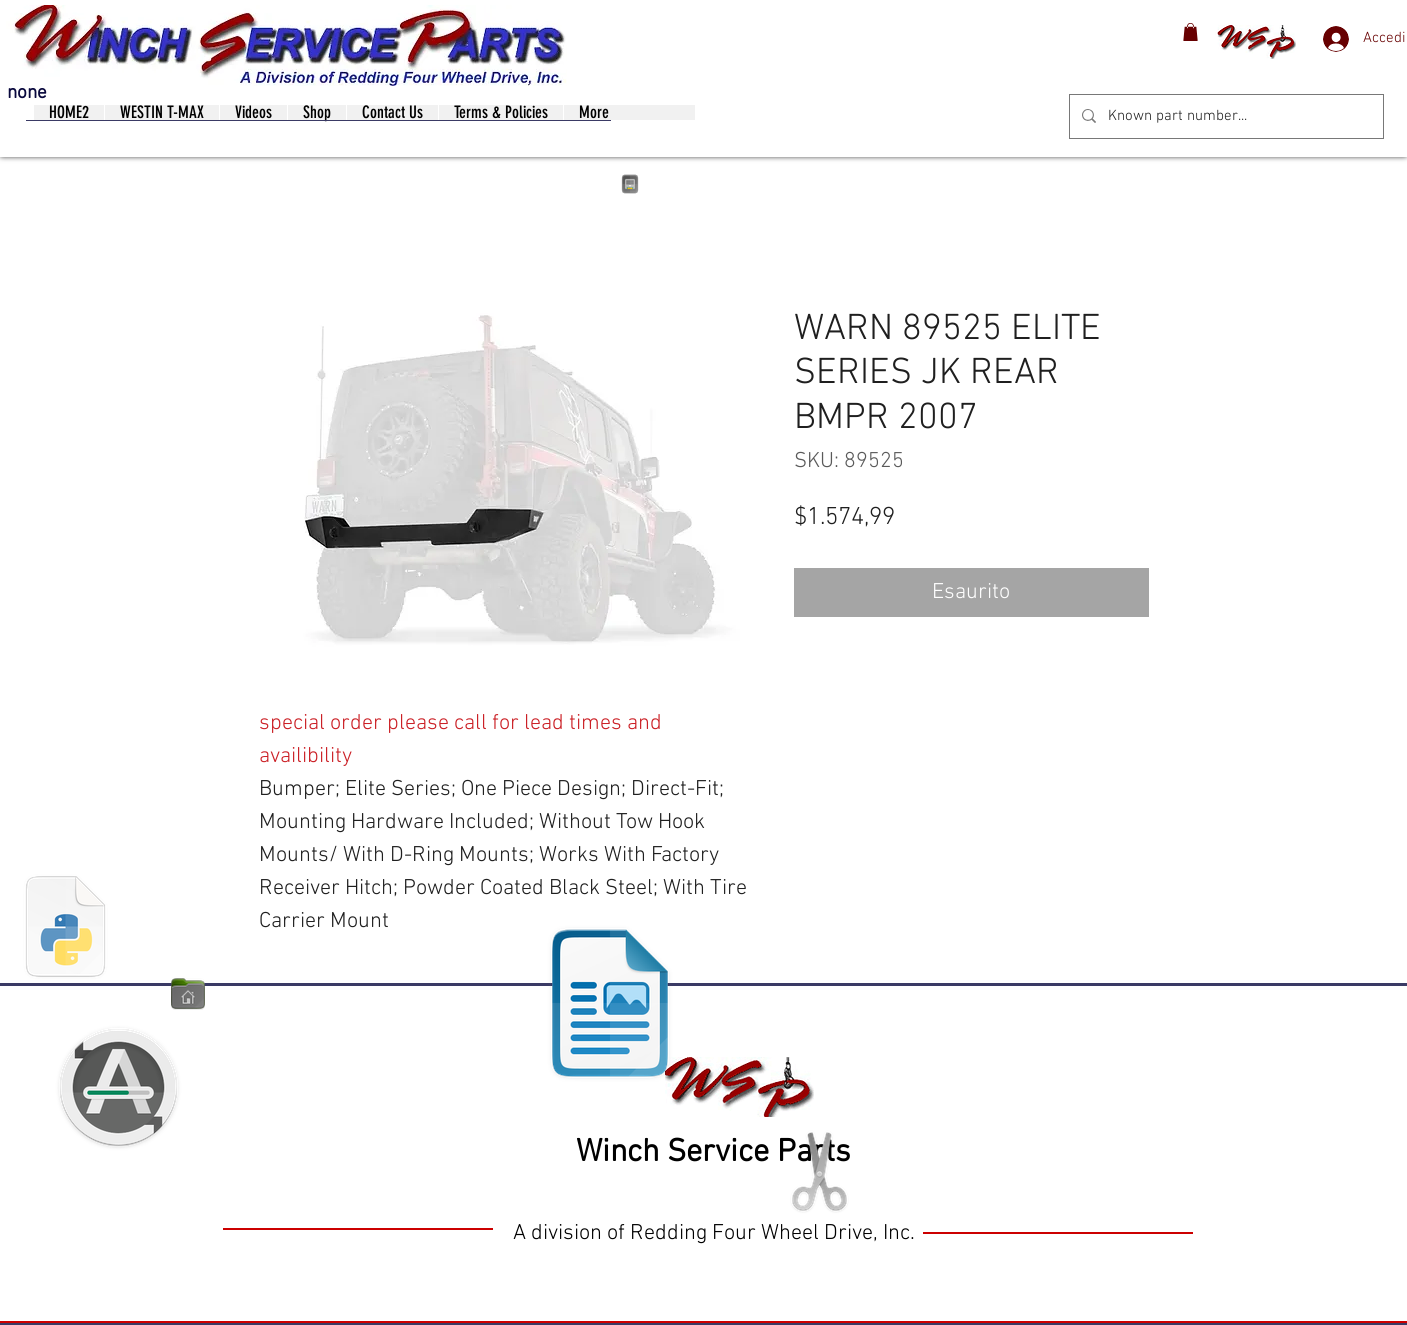 This screenshot has height=1325, width=1407. I want to click on gameboy rom file type indicator, so click(630, 184).